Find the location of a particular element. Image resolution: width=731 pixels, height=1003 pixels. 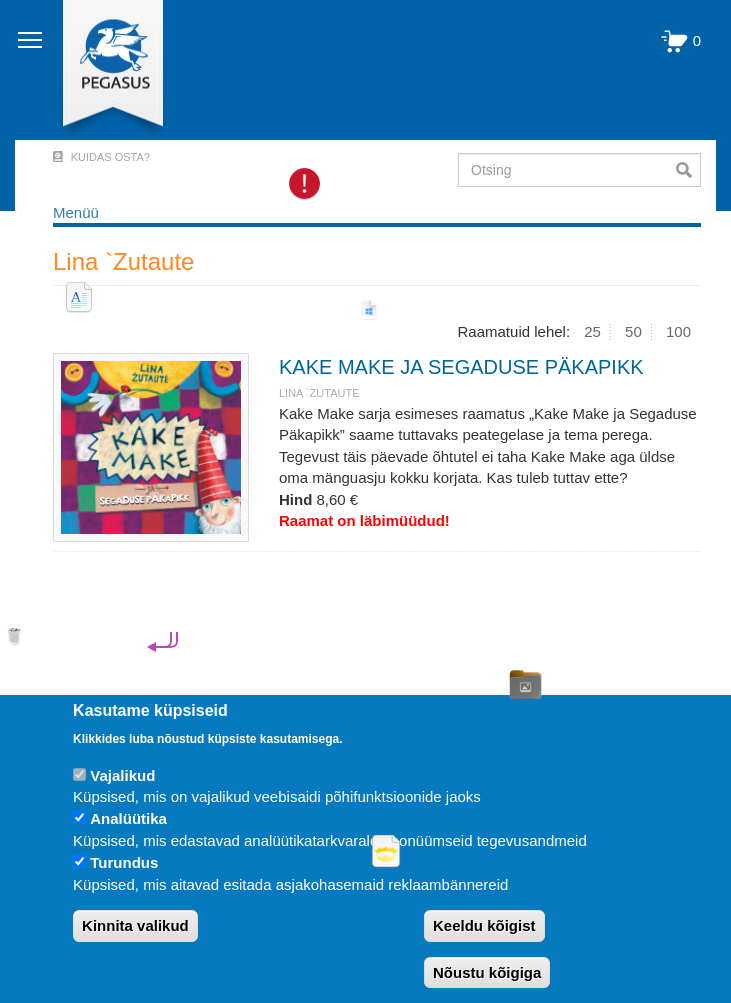

open your pictures folder is located at coordinates (525, 684).